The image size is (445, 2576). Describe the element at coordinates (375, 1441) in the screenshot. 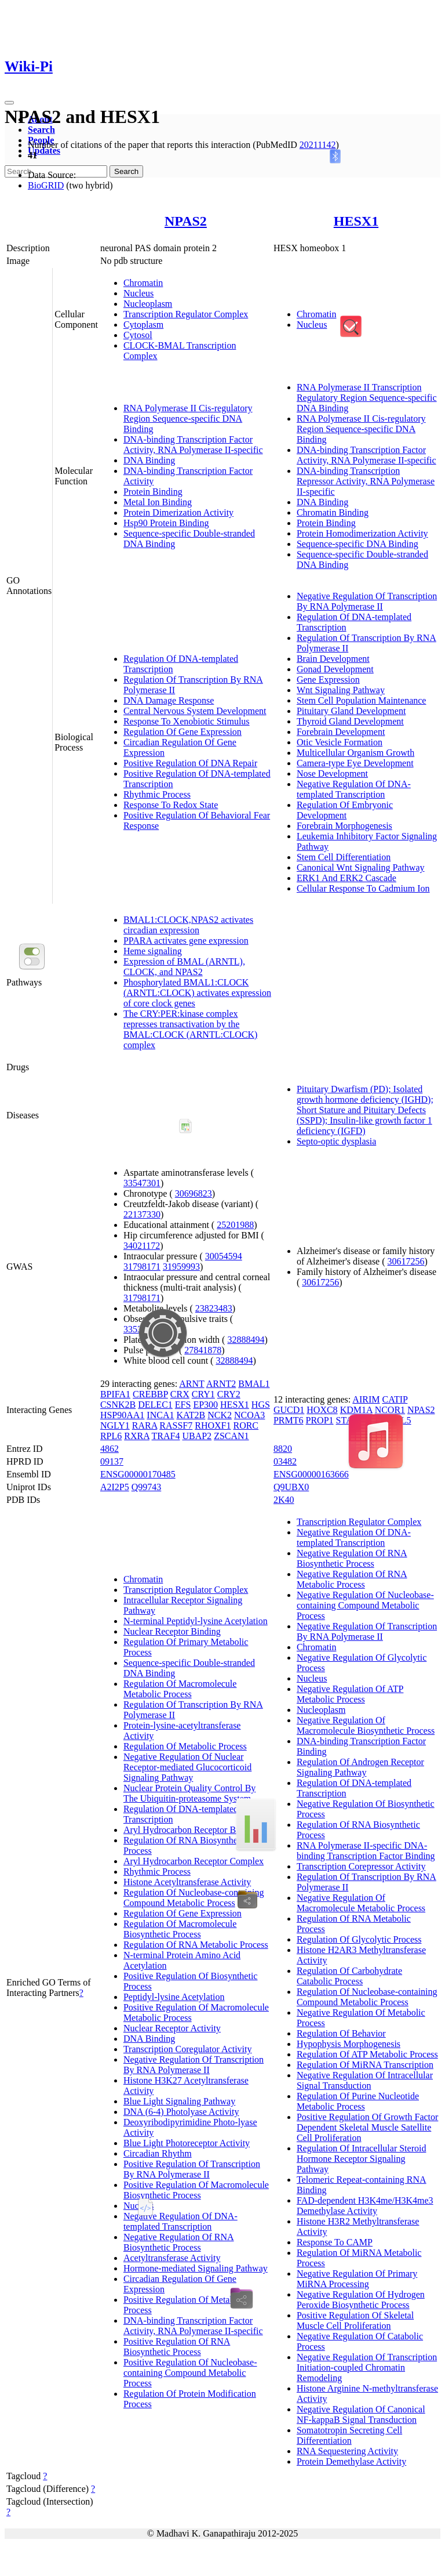

I see `open the gnome music app` at that location.